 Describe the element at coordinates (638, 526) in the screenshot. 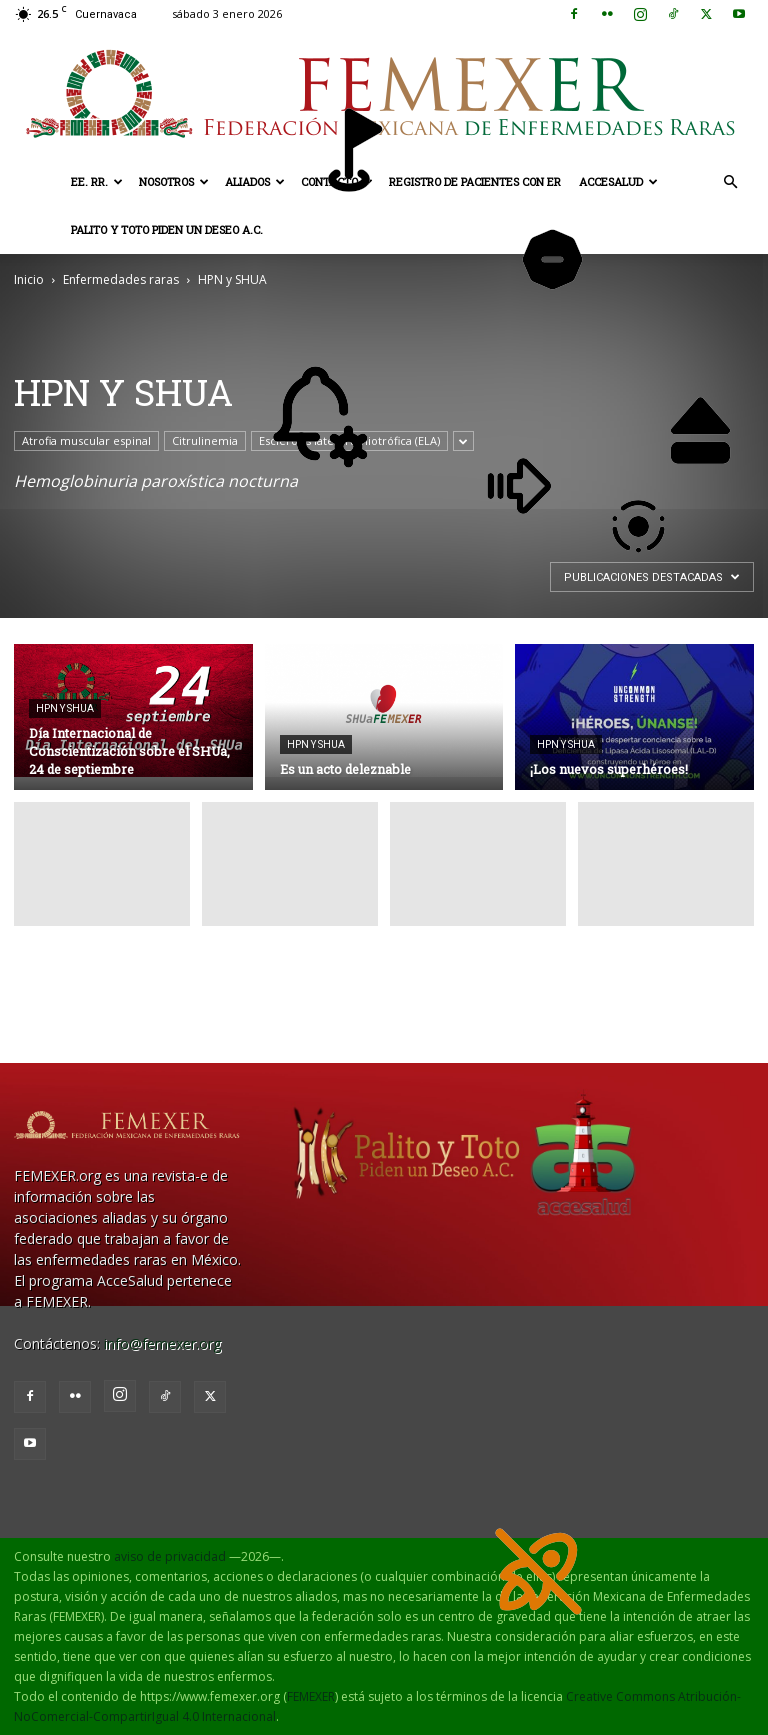

I see `access science or chemistry features` at that location.